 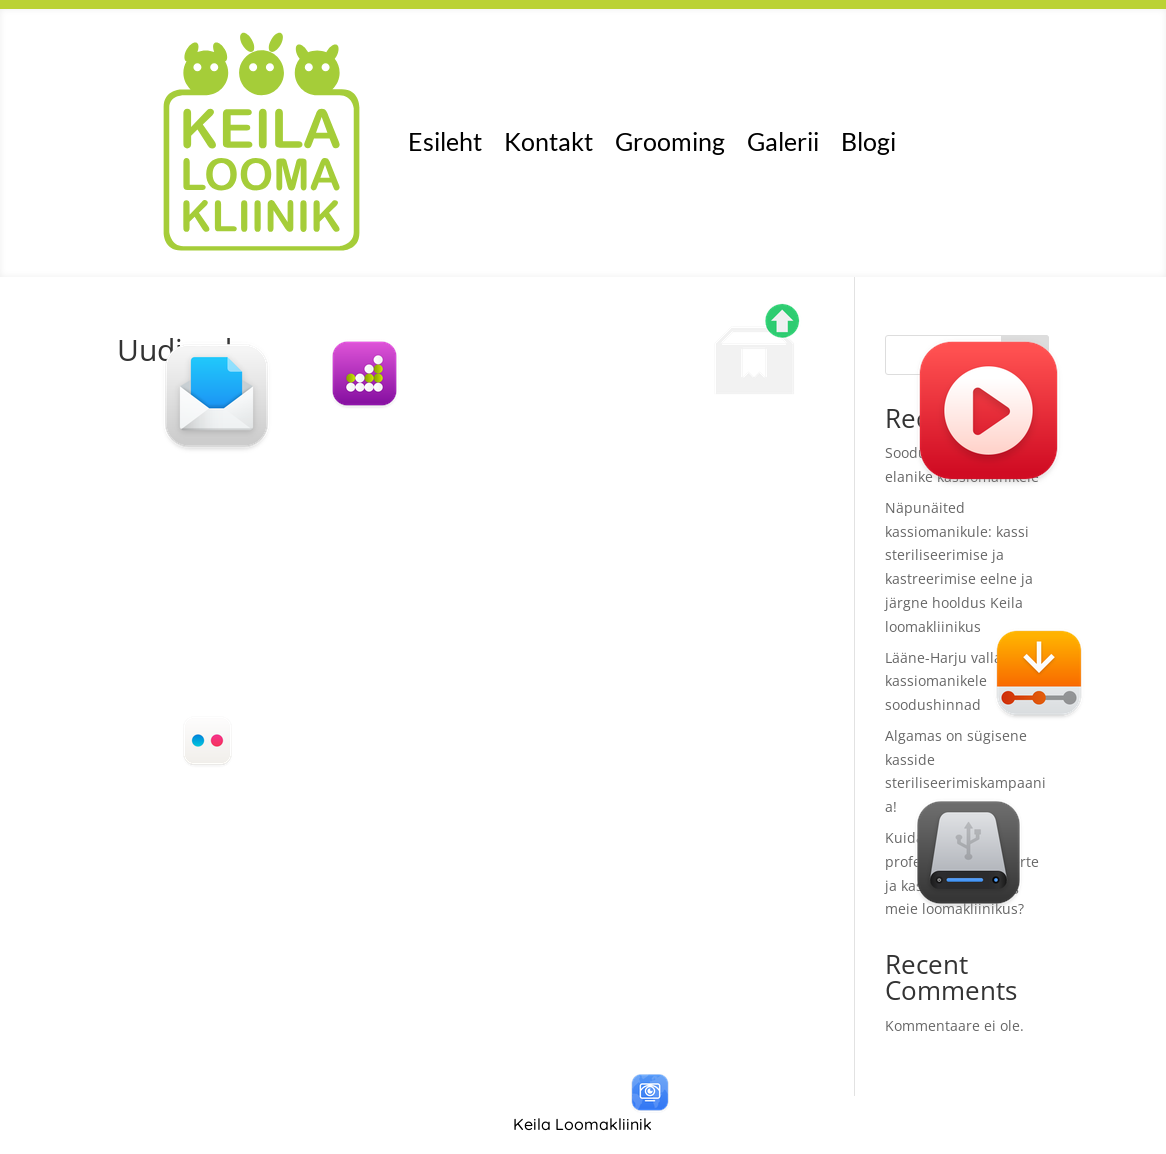 What do you see at coordinates (754, 349) in the screenshot?
I see `software updates are available` at bounding box center [754, 349].